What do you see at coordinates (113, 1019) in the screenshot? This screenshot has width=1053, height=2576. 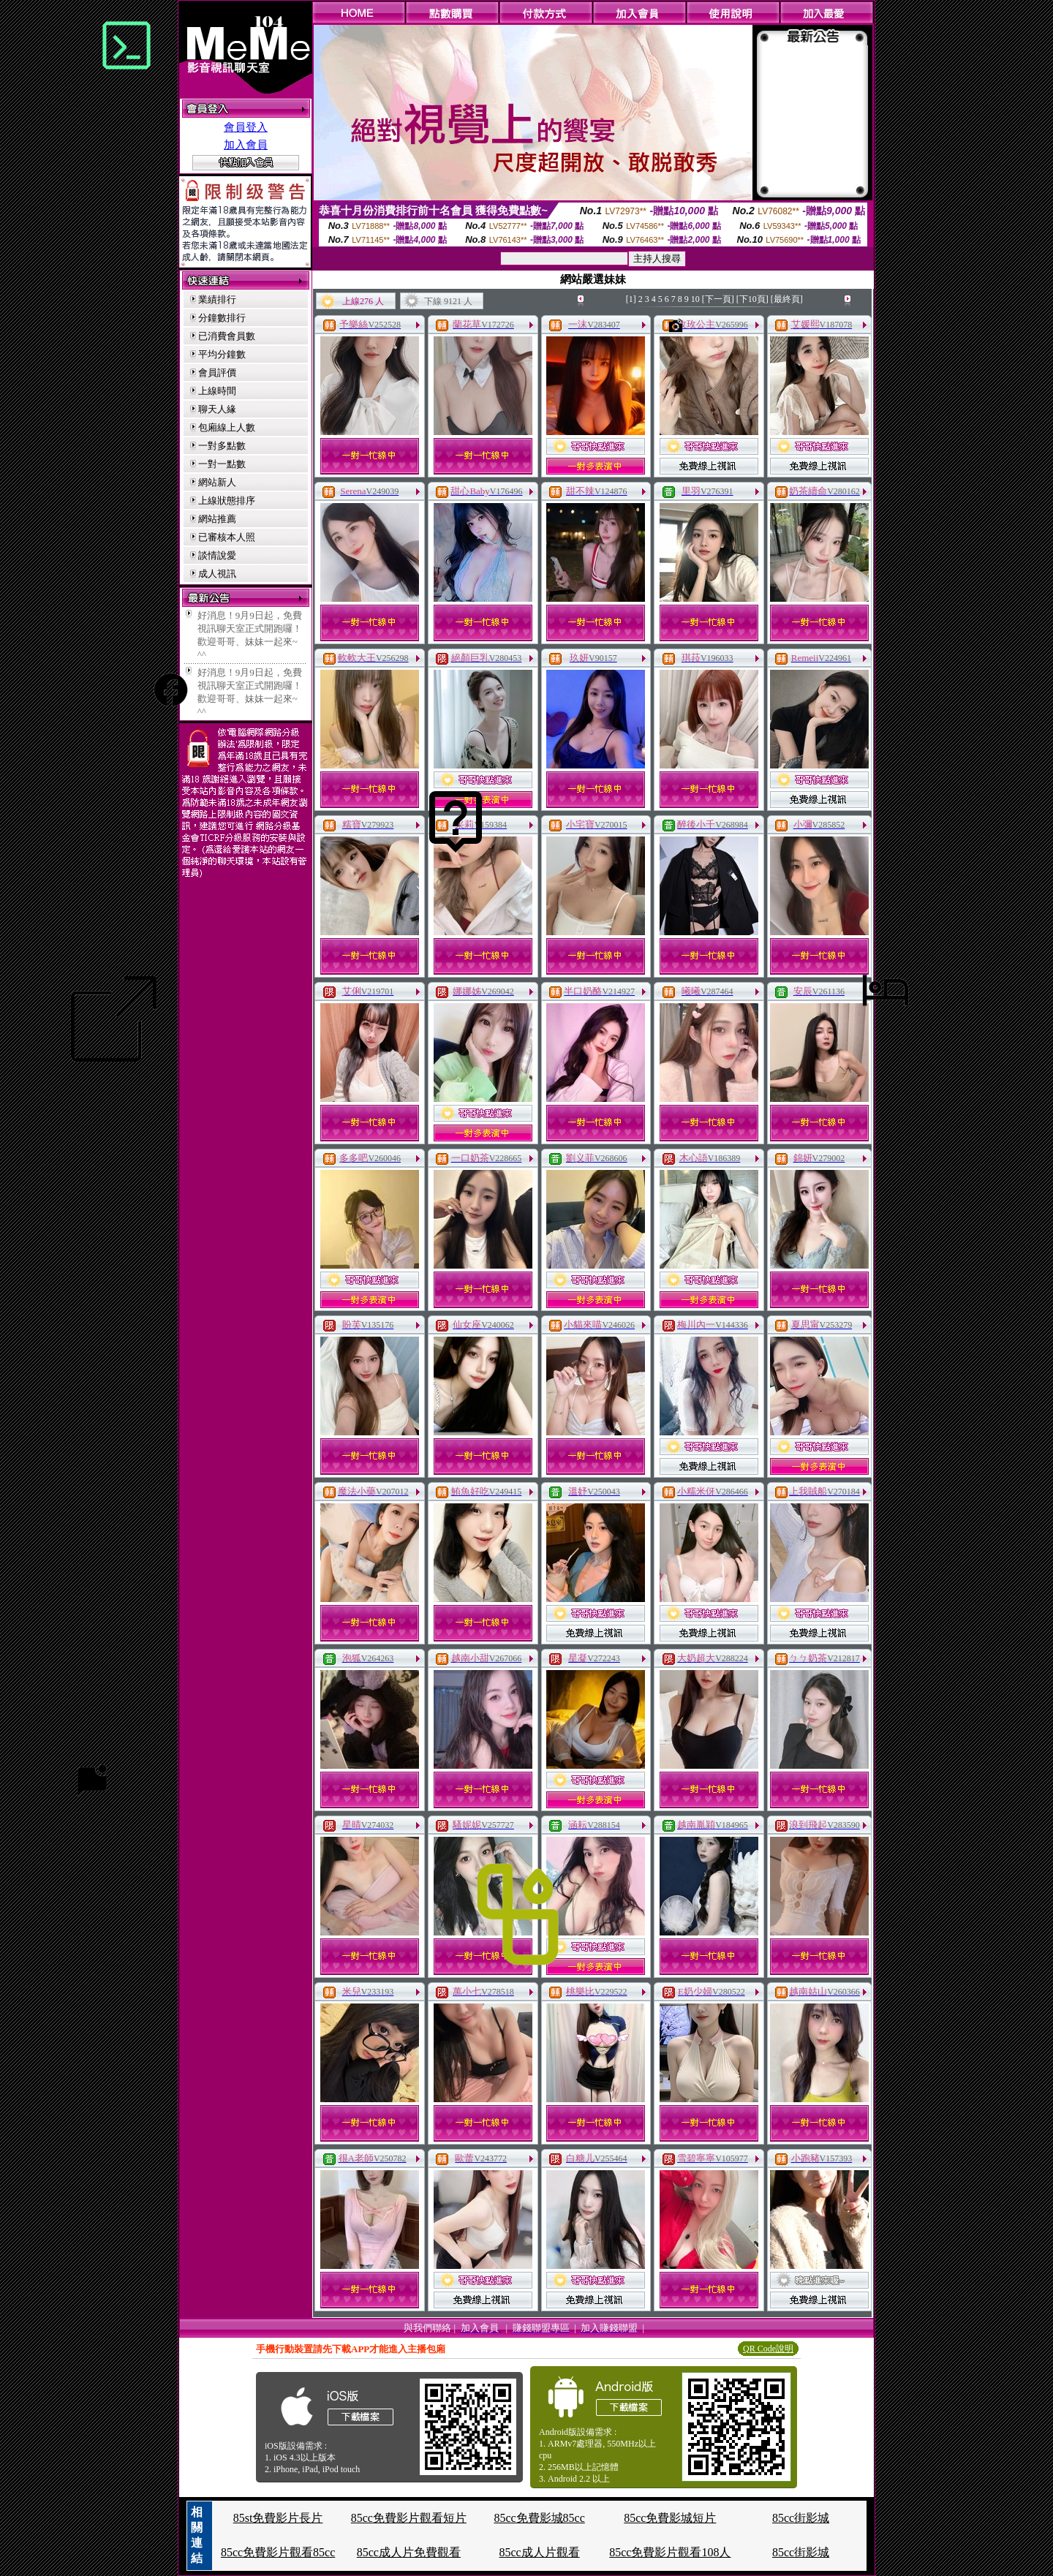 I see `open link in new window or tab` at bounding box center [113, 1019].